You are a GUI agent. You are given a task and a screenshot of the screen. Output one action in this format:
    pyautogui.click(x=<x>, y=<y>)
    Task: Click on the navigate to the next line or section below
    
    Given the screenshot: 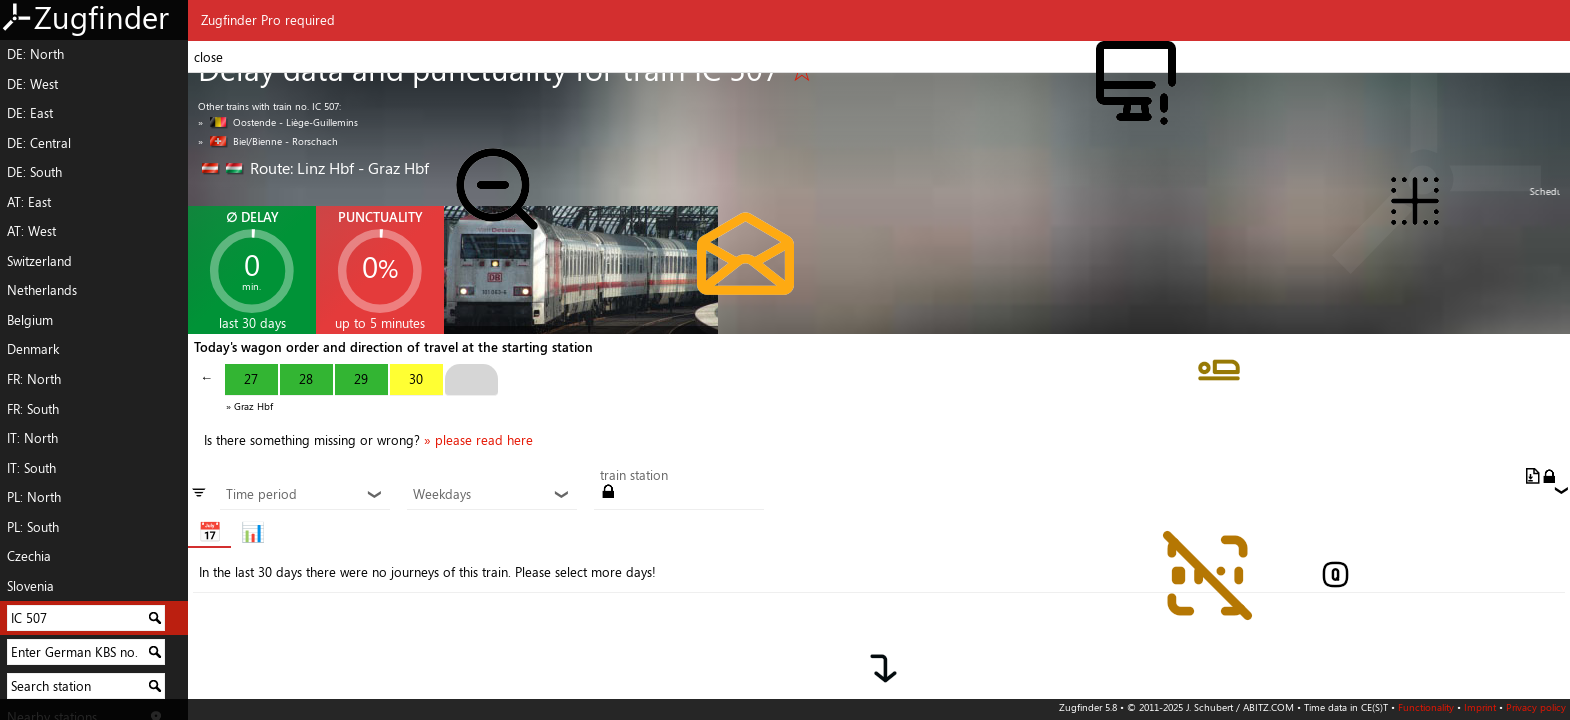 What is the action you would take?
    pyautogui.click(x=883, y=667)
    